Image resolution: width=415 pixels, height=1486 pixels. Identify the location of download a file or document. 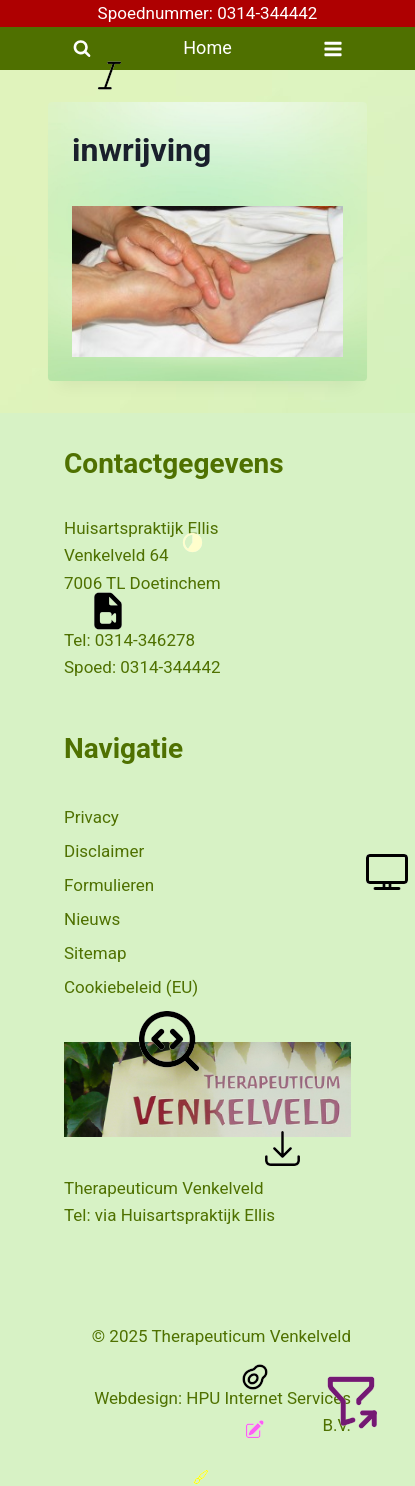
(282, 1148).